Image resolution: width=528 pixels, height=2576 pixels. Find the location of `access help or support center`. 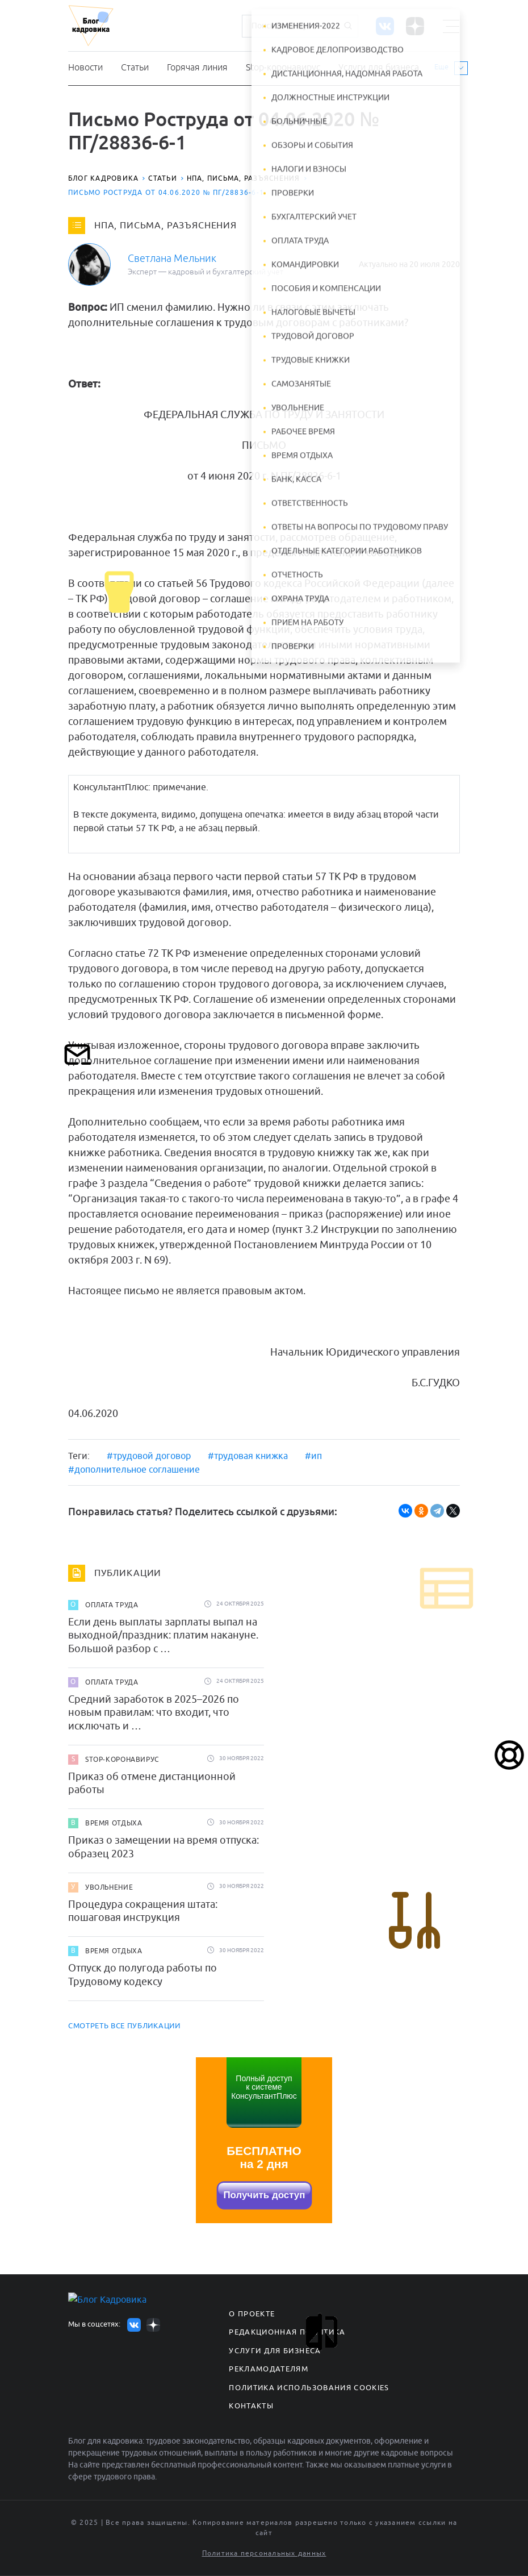

access help or support center is located at coordinates (509, 1755).